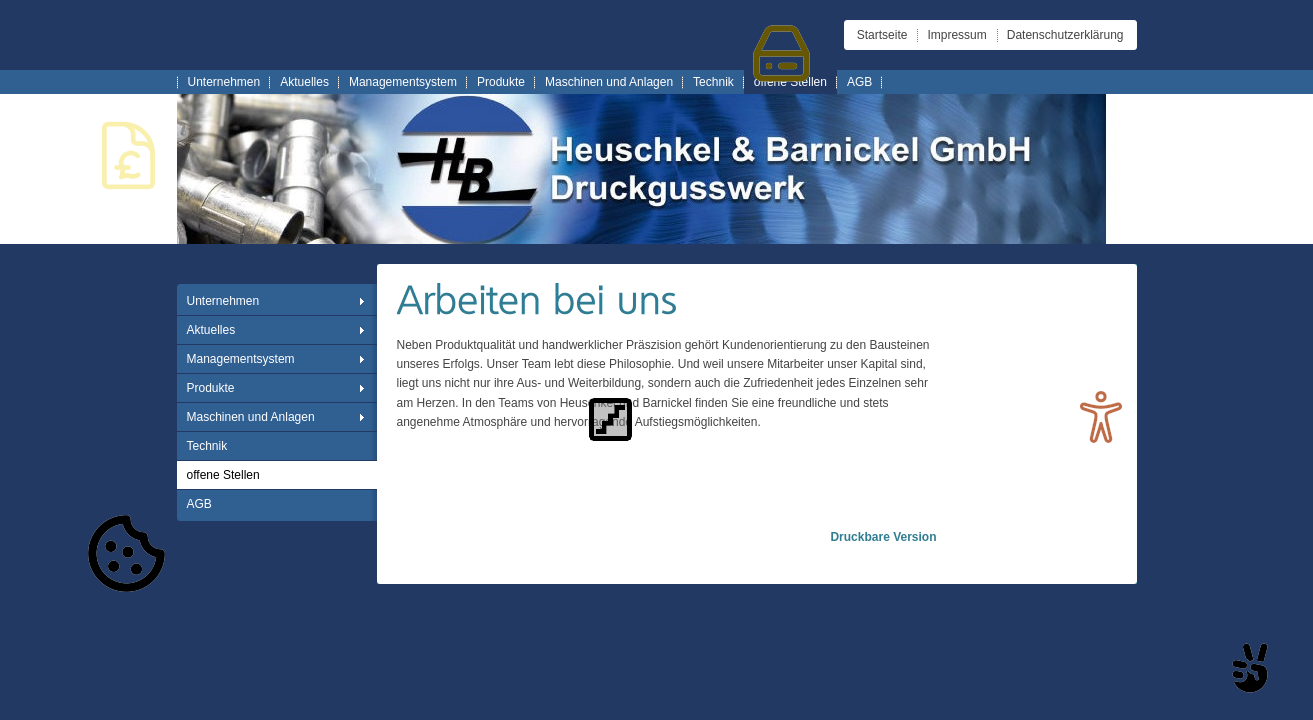  Describe the element at coordinates (1101, 417) in the screenshot. I see `access accessibility settings` at that location.